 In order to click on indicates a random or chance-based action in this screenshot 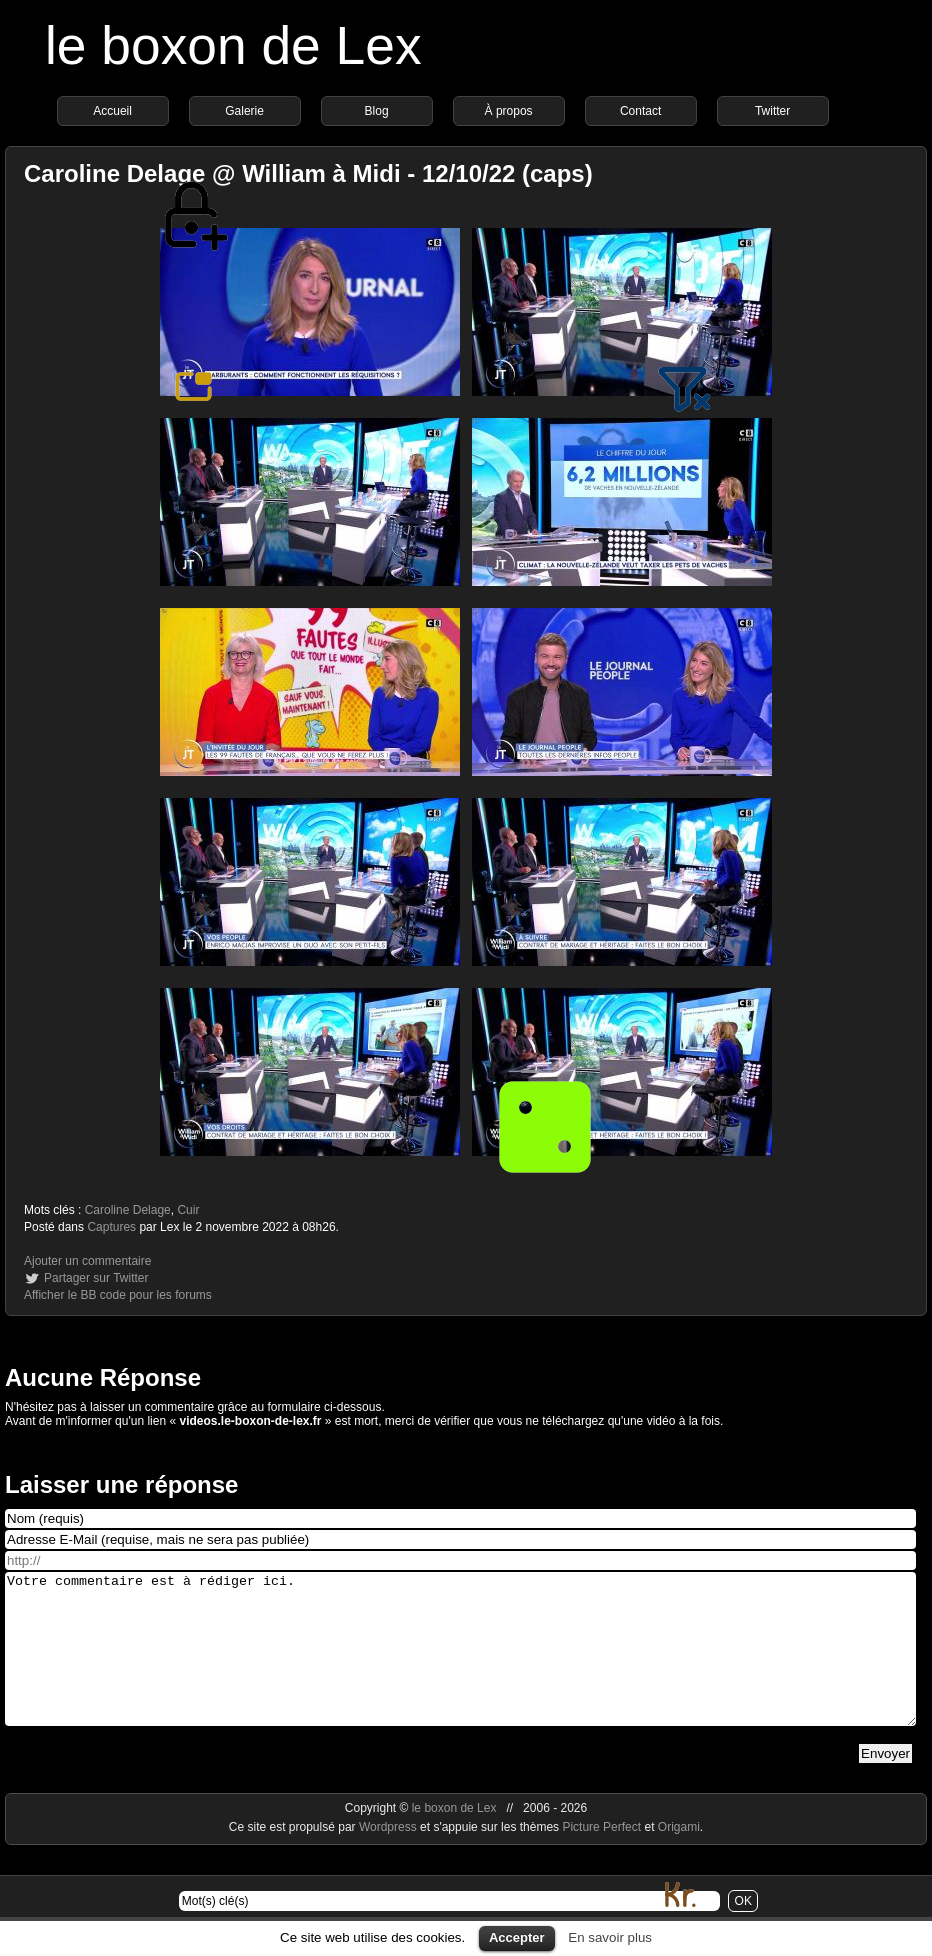, I will do `click(545, 1127)`.